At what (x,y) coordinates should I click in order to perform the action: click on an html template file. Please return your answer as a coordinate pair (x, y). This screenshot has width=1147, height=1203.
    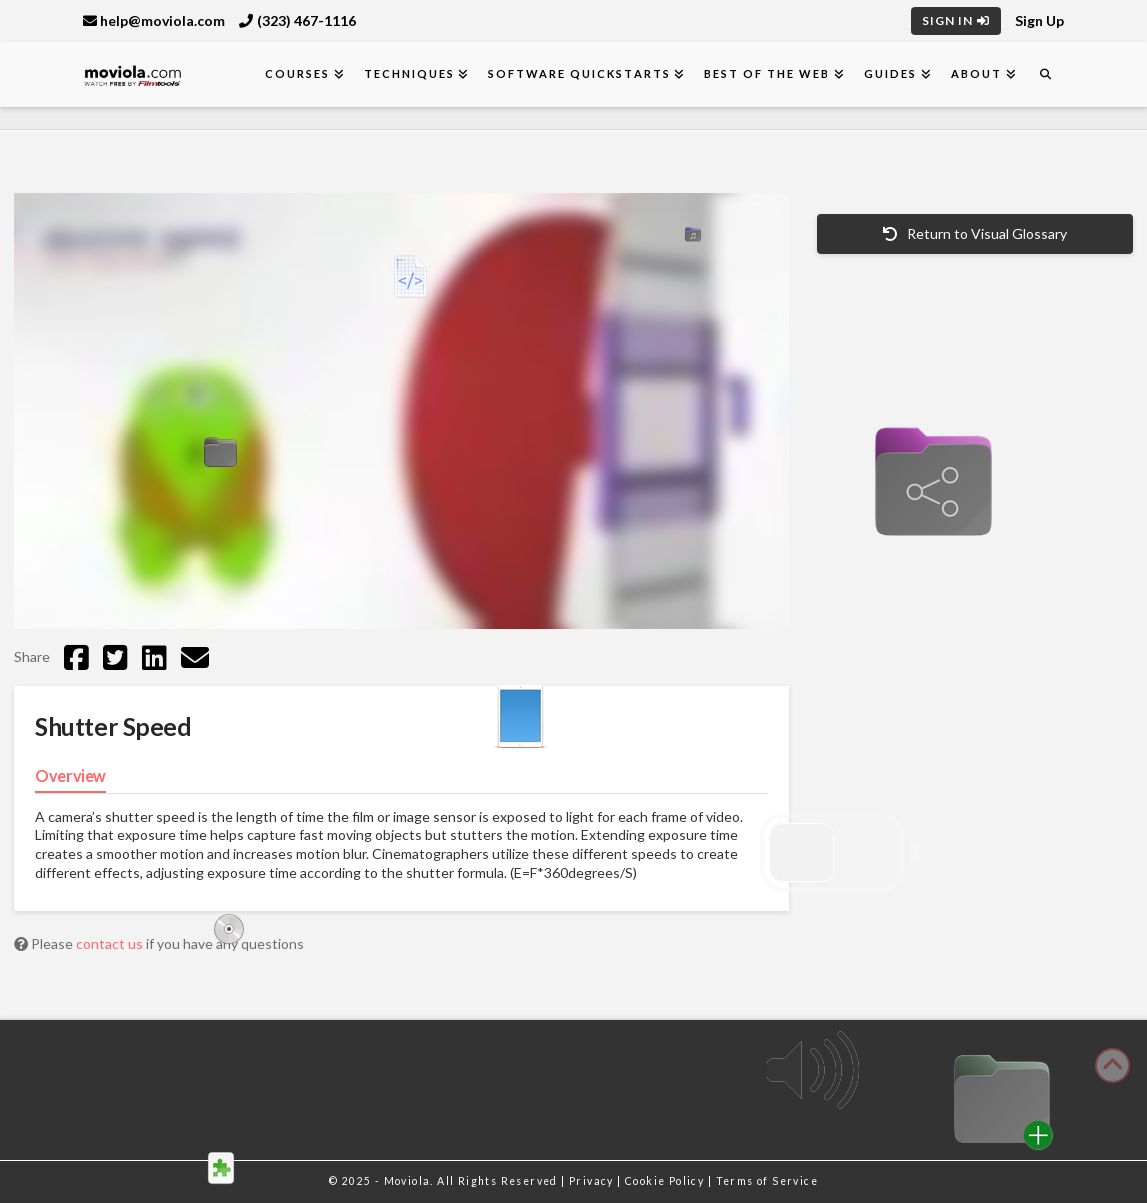
    Looking at the image, I should click on (410, 276).